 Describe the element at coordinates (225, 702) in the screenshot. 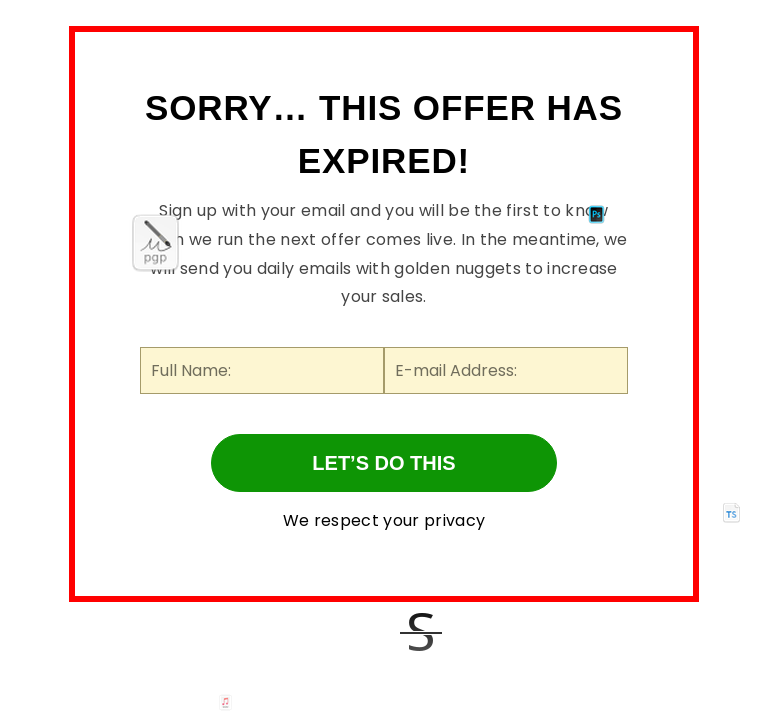

I see `an audio file in wav format` at that location.